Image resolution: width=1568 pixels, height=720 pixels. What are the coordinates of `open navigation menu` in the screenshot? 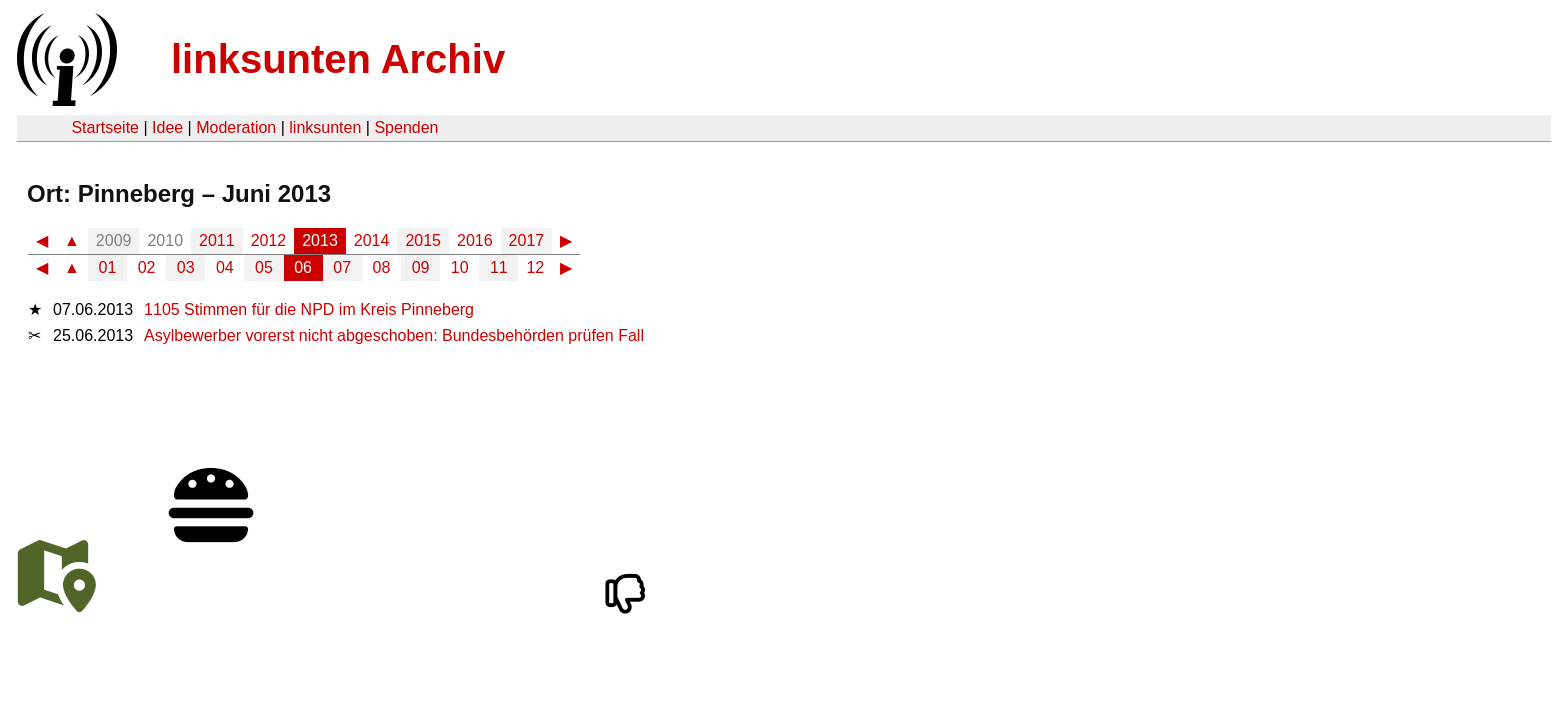 It's located at (211, 505).